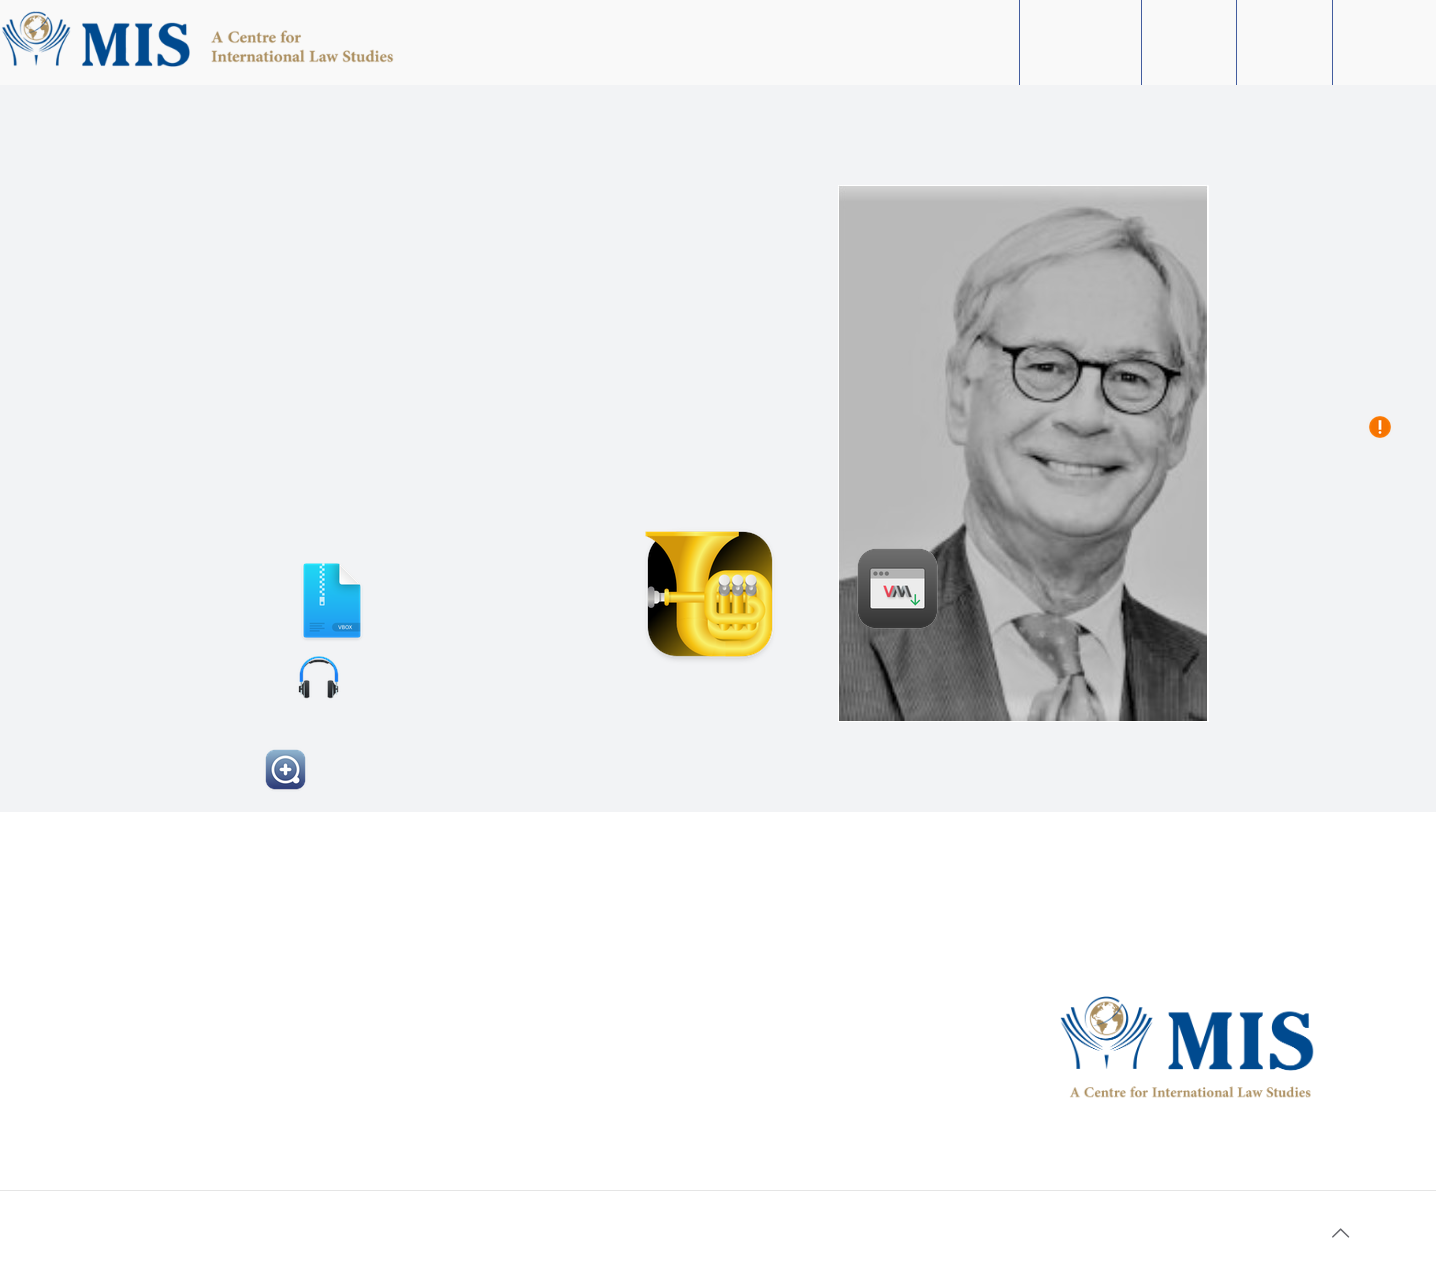  I want to click on configure virtual machine installation settings, so click(897, 588).